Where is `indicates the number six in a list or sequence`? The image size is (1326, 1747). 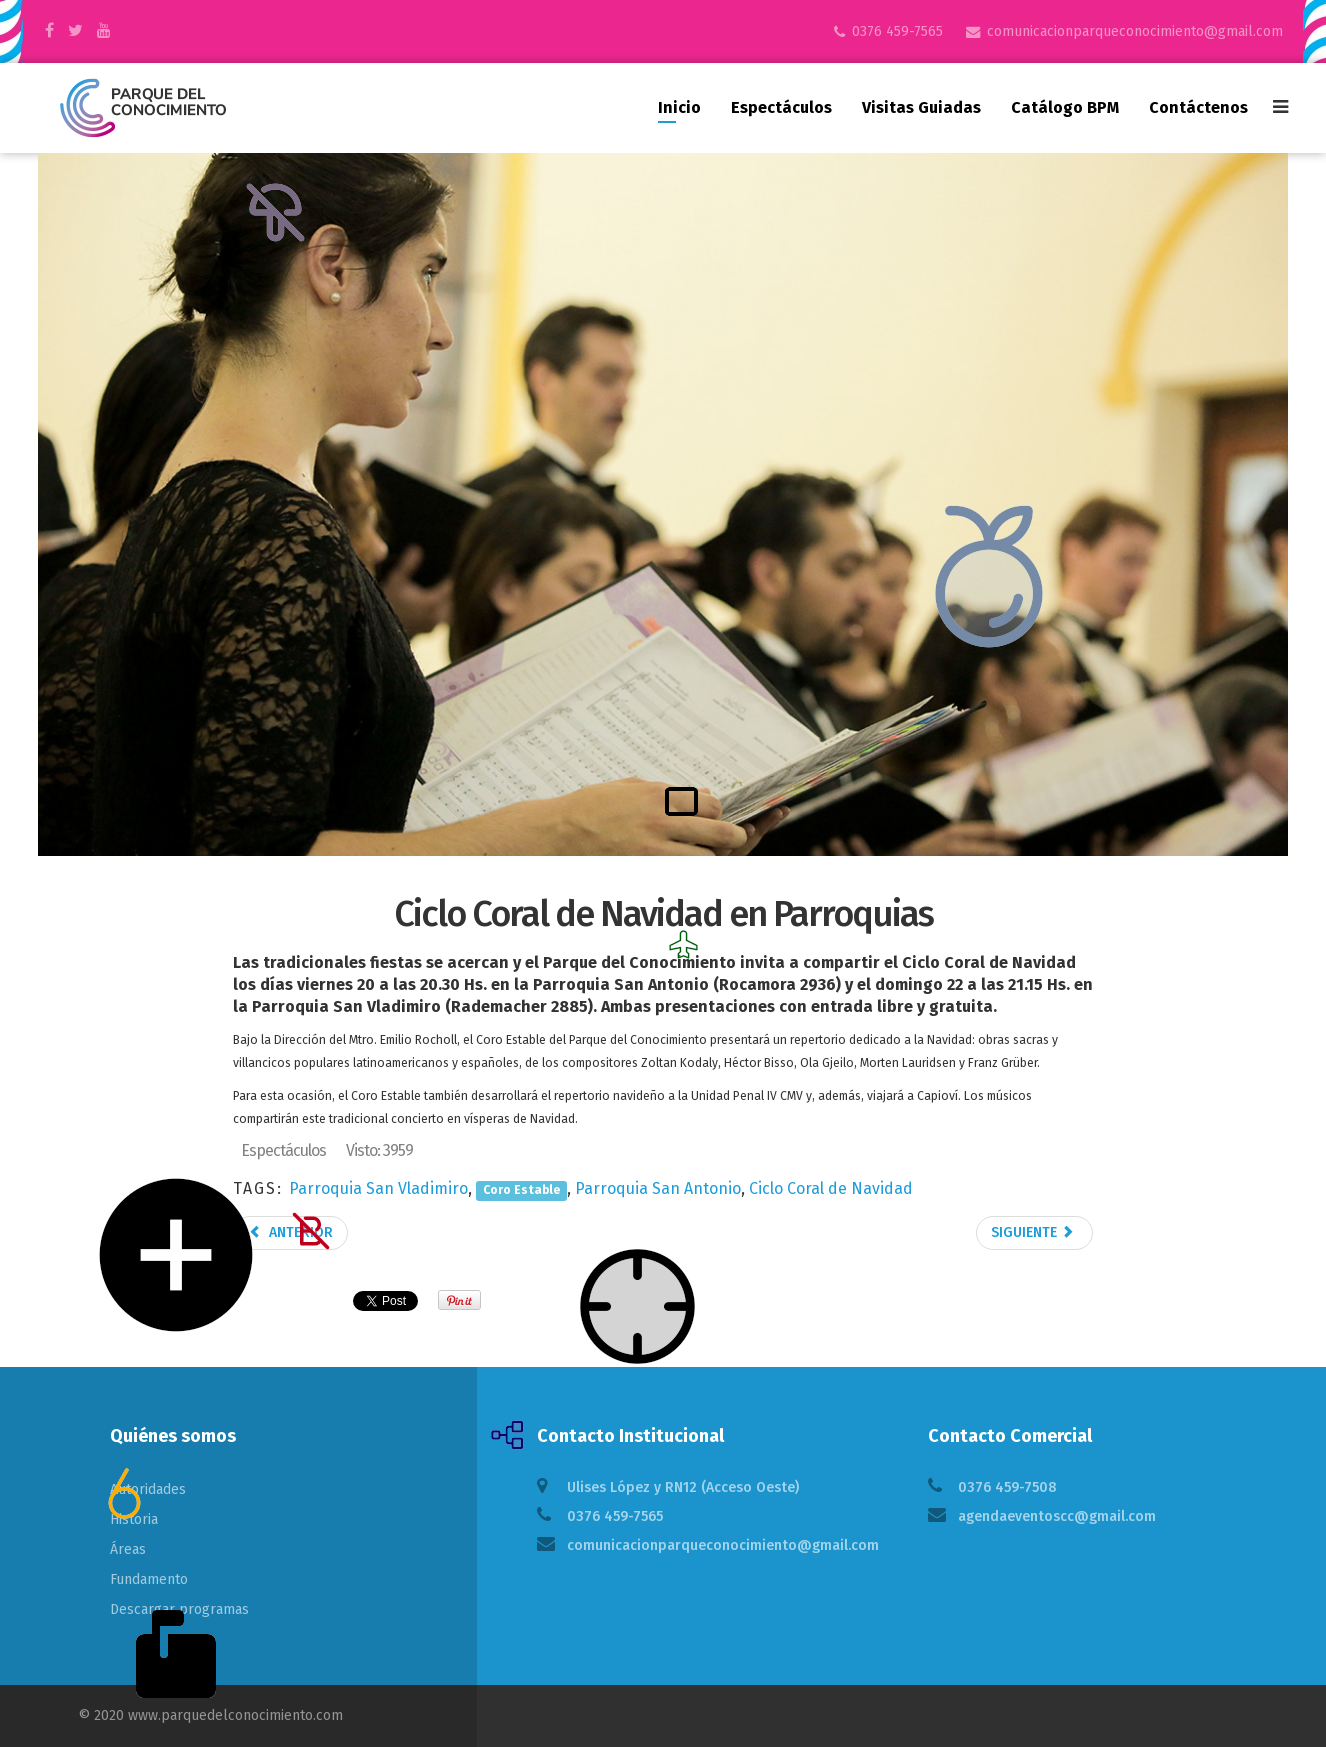
indicates the number six in a list or sequence is located at coordinates (124, 1493).